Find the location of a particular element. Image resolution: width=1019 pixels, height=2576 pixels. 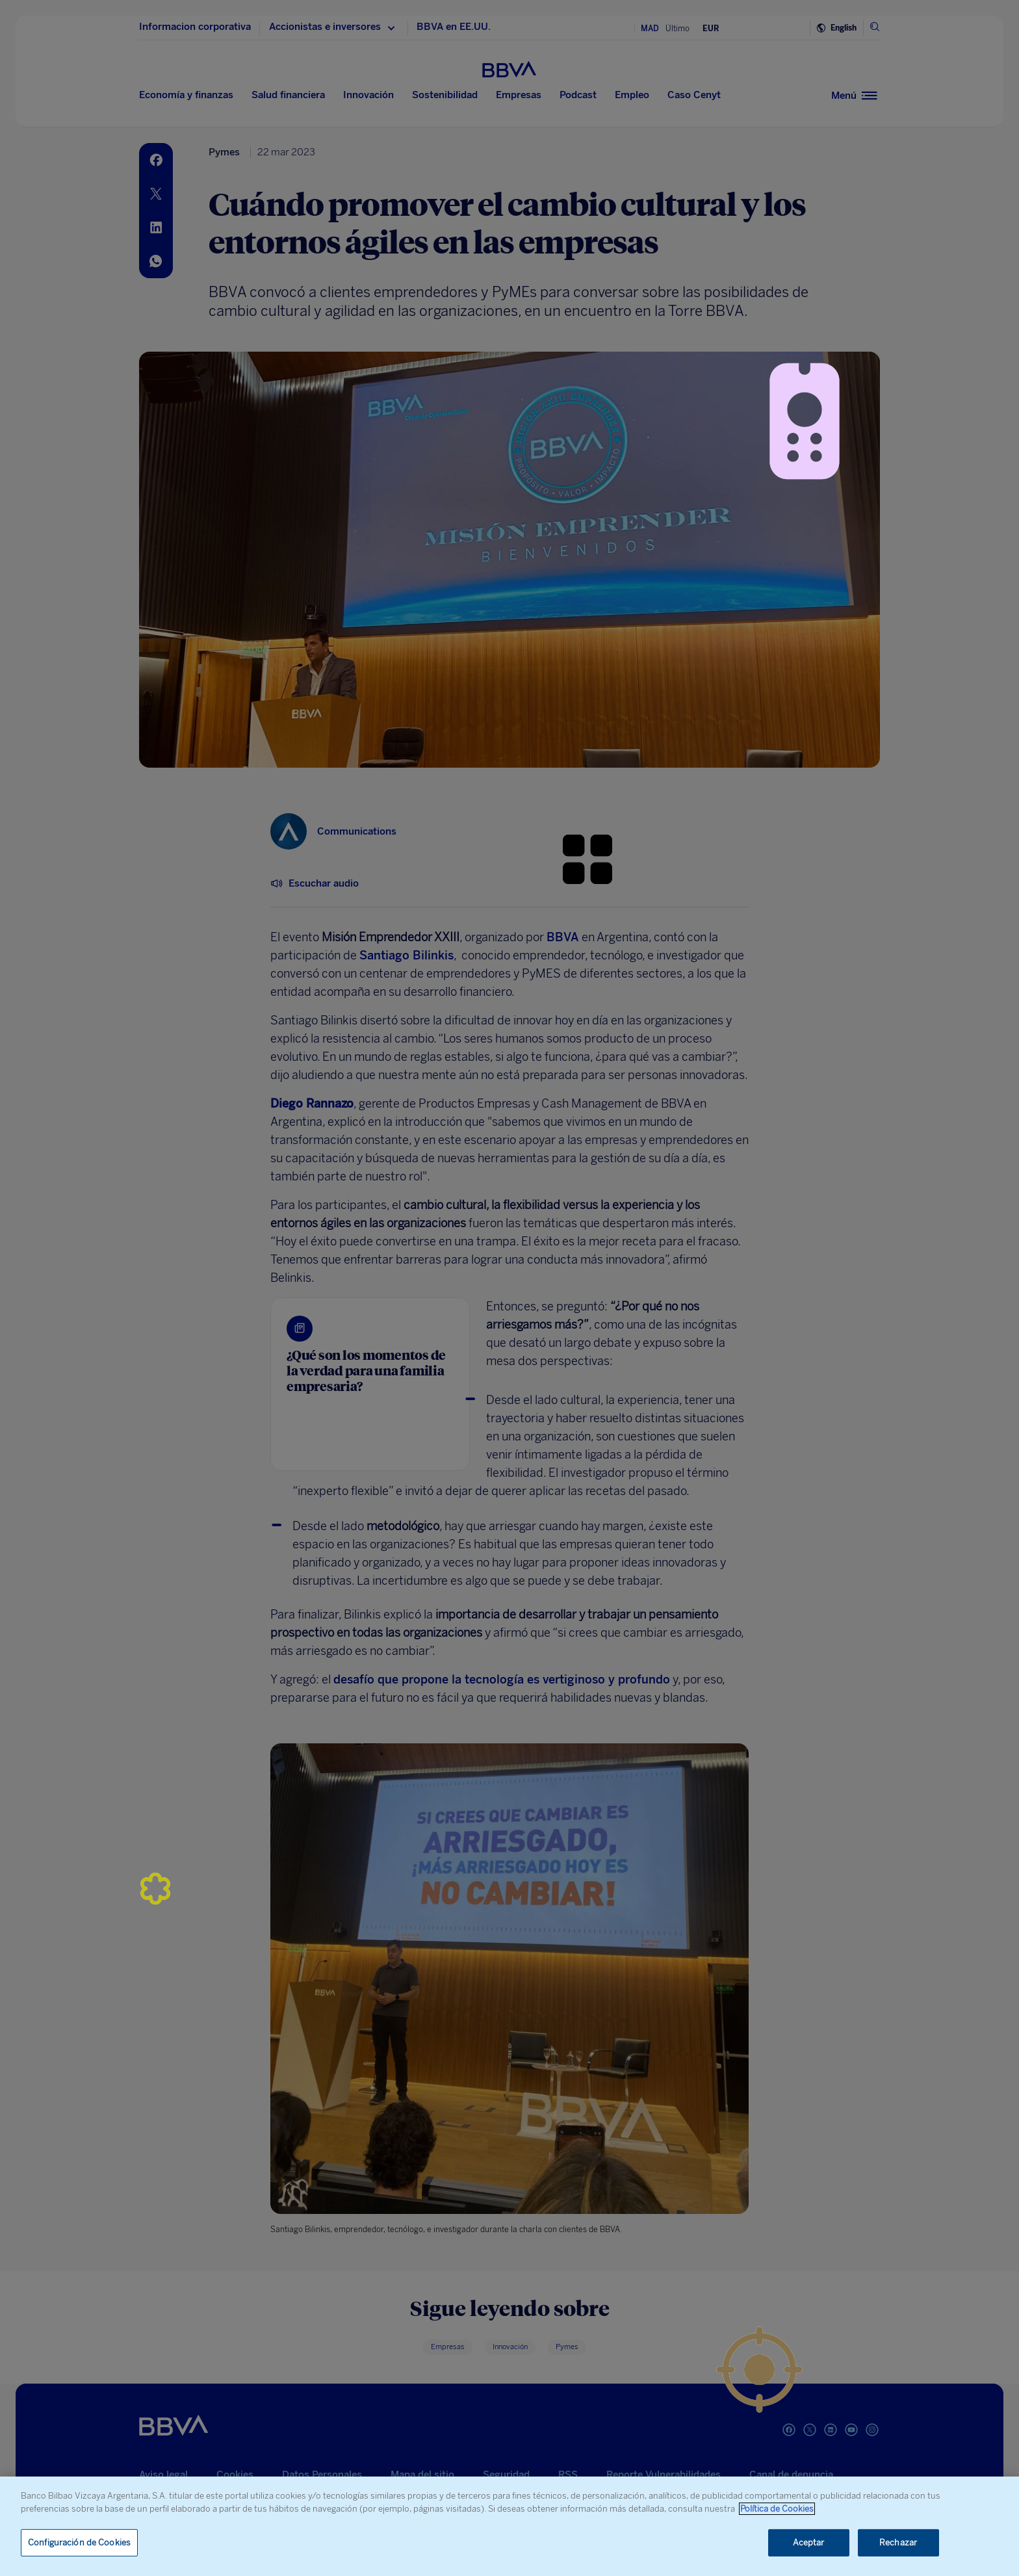

control a connected device remotely is located at coordinates (805, 421).